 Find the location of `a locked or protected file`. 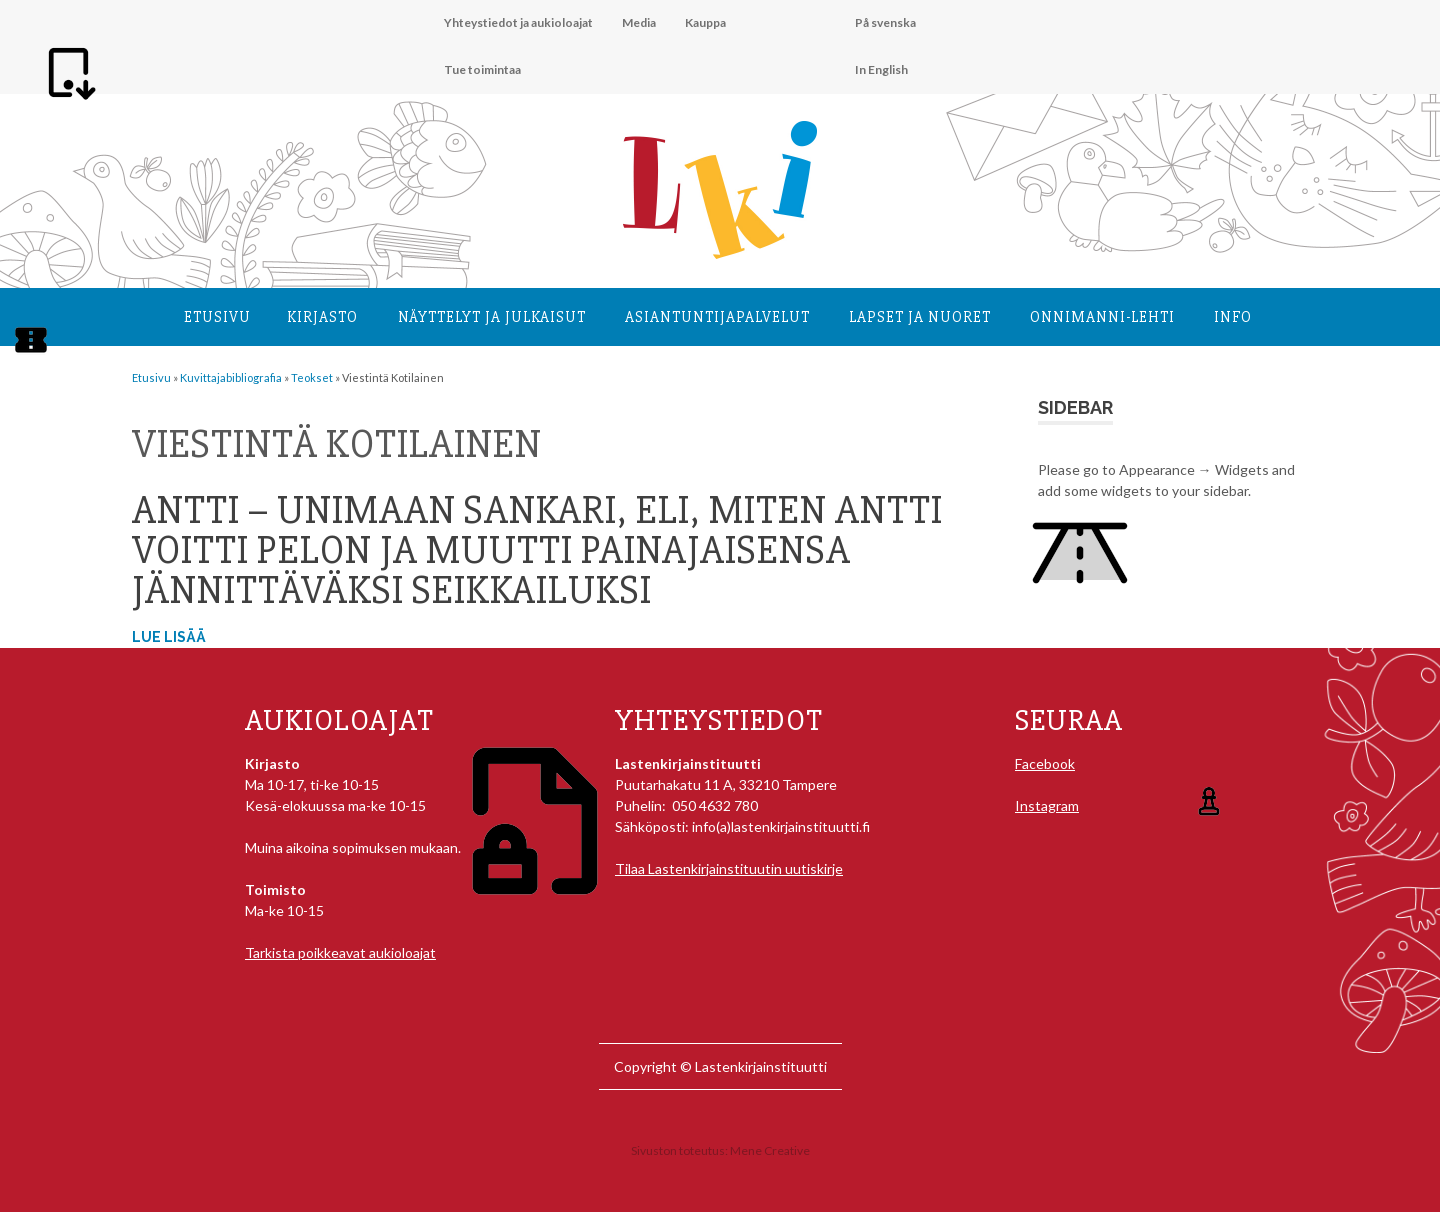

a locked or protected file is located at coordinates (535, 821).